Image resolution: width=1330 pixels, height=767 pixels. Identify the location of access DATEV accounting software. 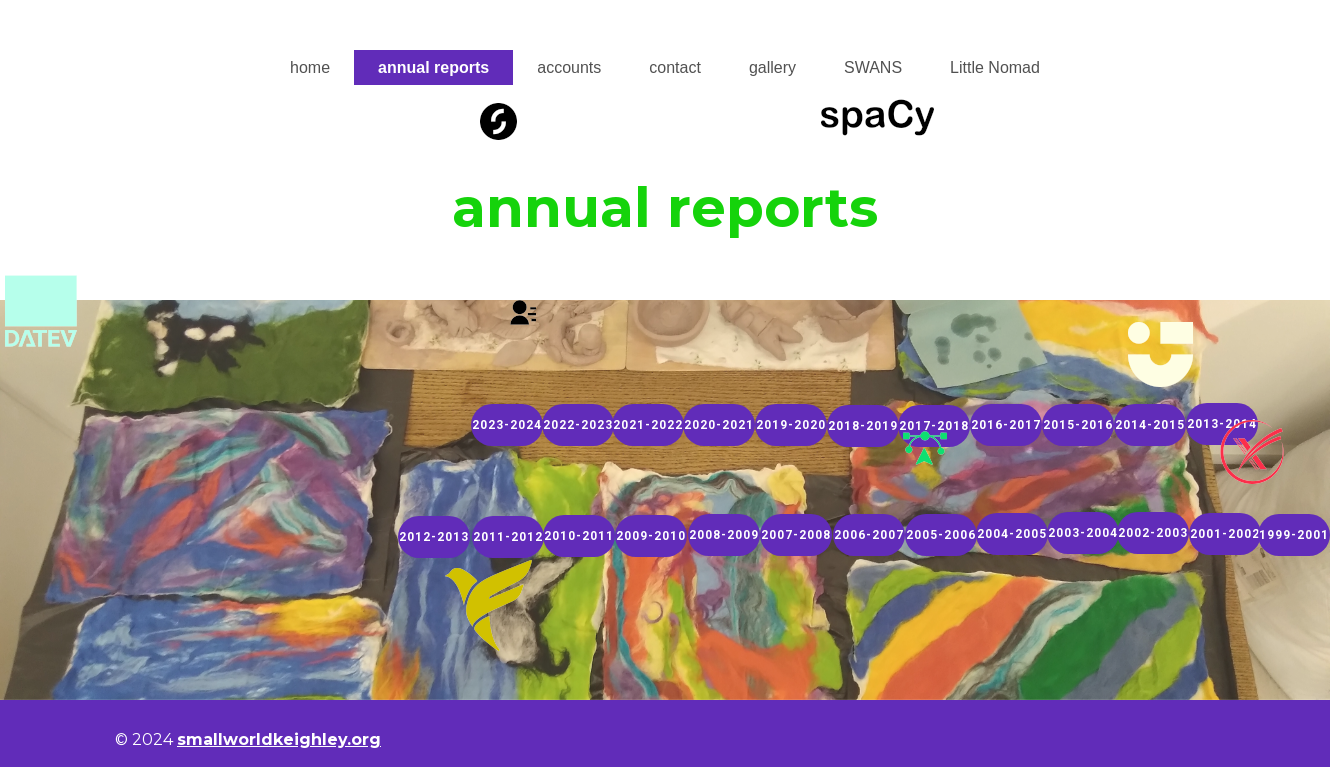
(41, 311).